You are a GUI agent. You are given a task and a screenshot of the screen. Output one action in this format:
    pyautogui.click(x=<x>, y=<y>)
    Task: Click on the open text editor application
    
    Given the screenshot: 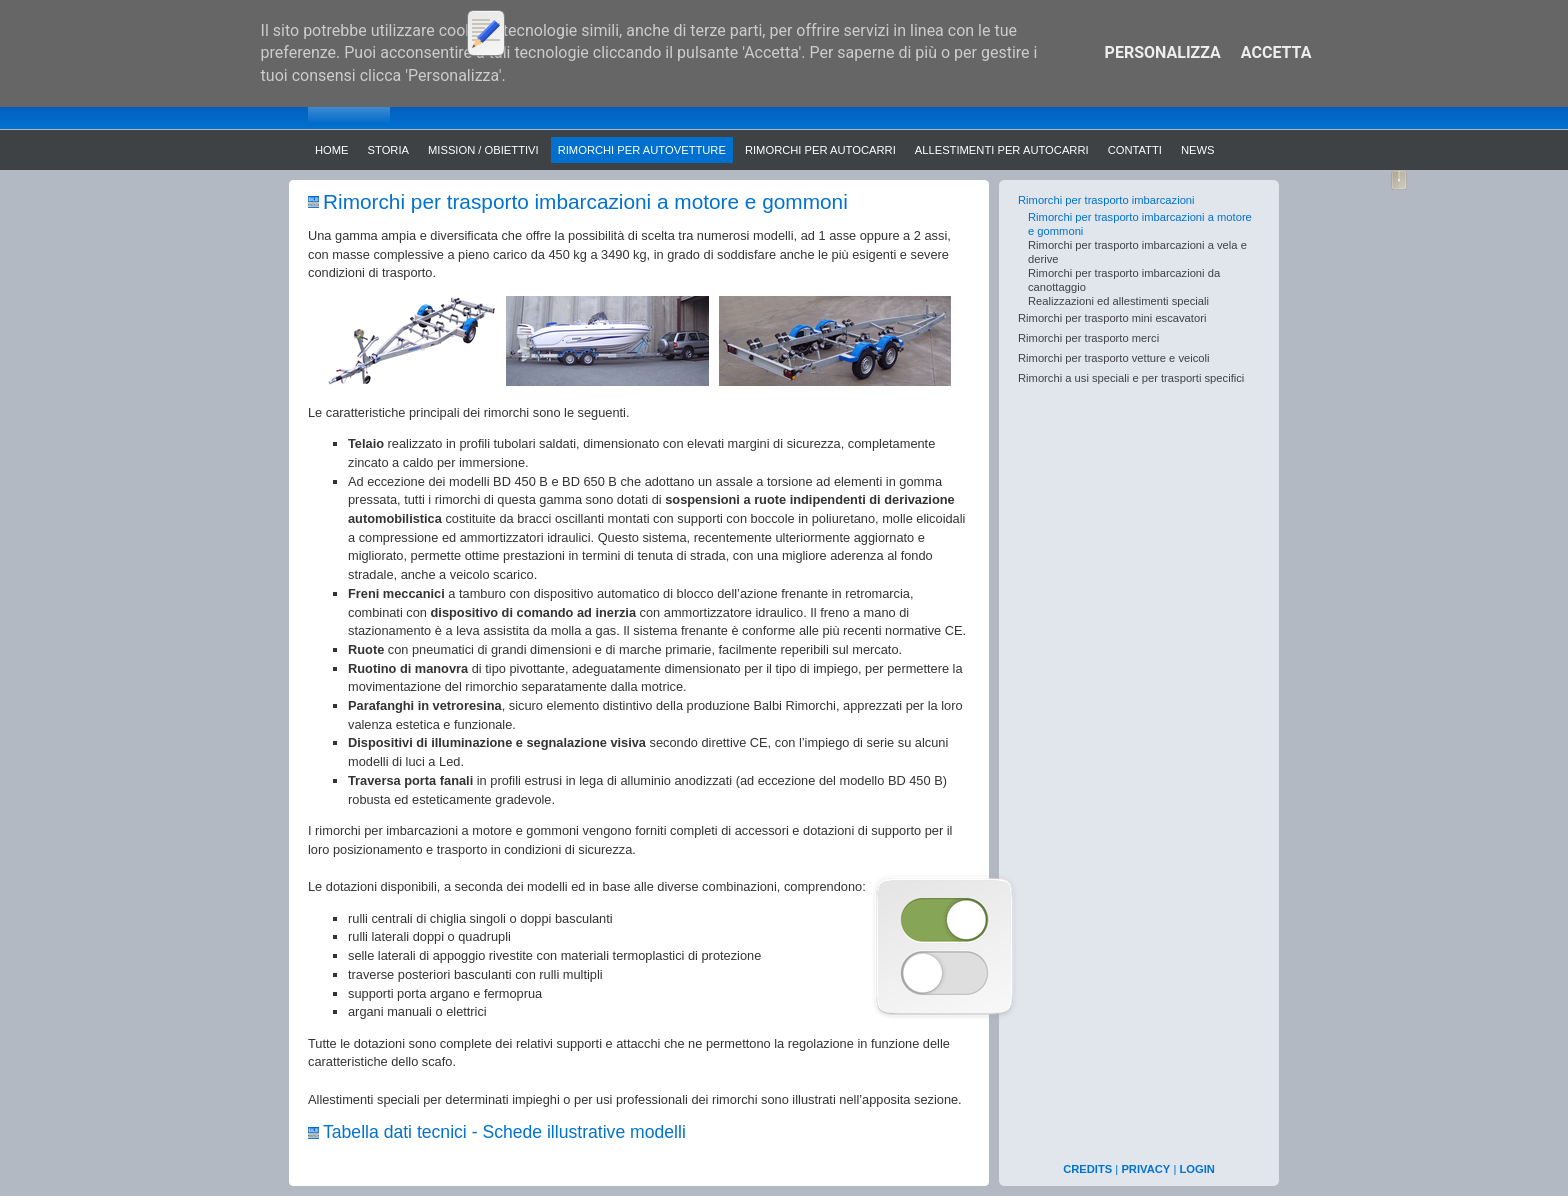 What is the action you would take?
    pyautogui.click(x=486, y=33)
    